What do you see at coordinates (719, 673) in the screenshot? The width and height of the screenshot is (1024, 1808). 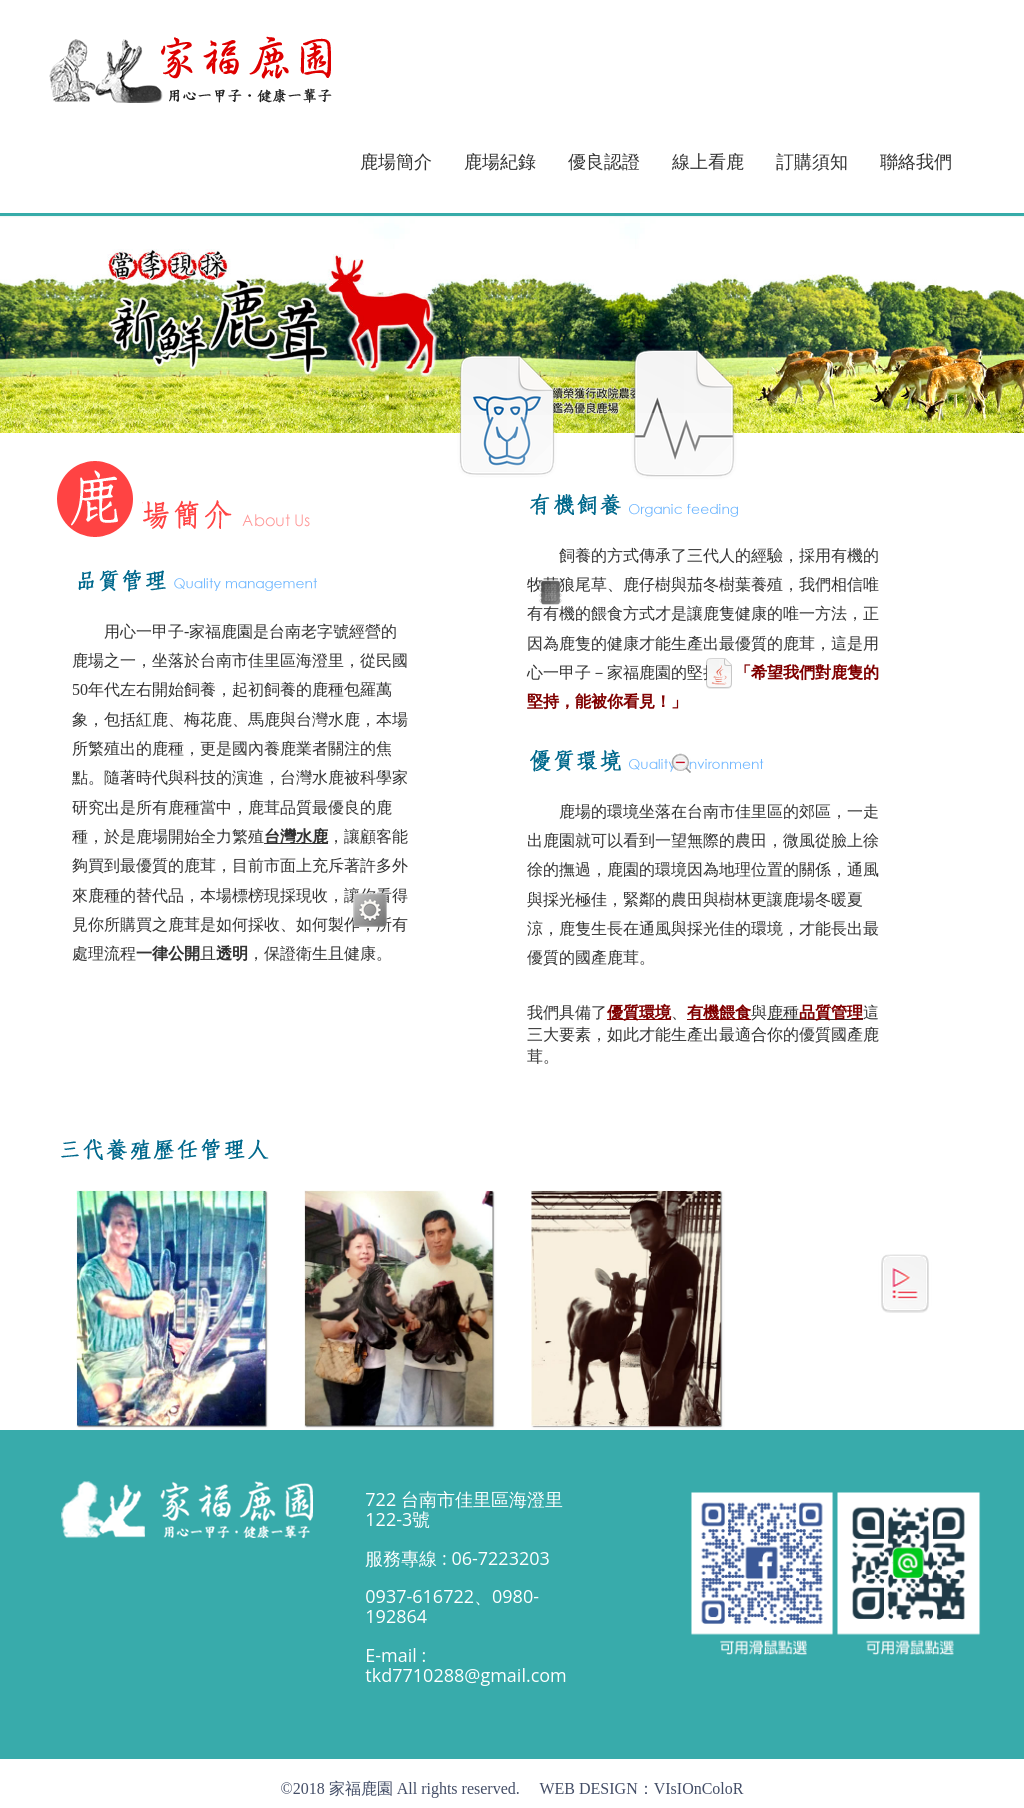 I see `indicates a java source code file` at bounding box center [719, 673].